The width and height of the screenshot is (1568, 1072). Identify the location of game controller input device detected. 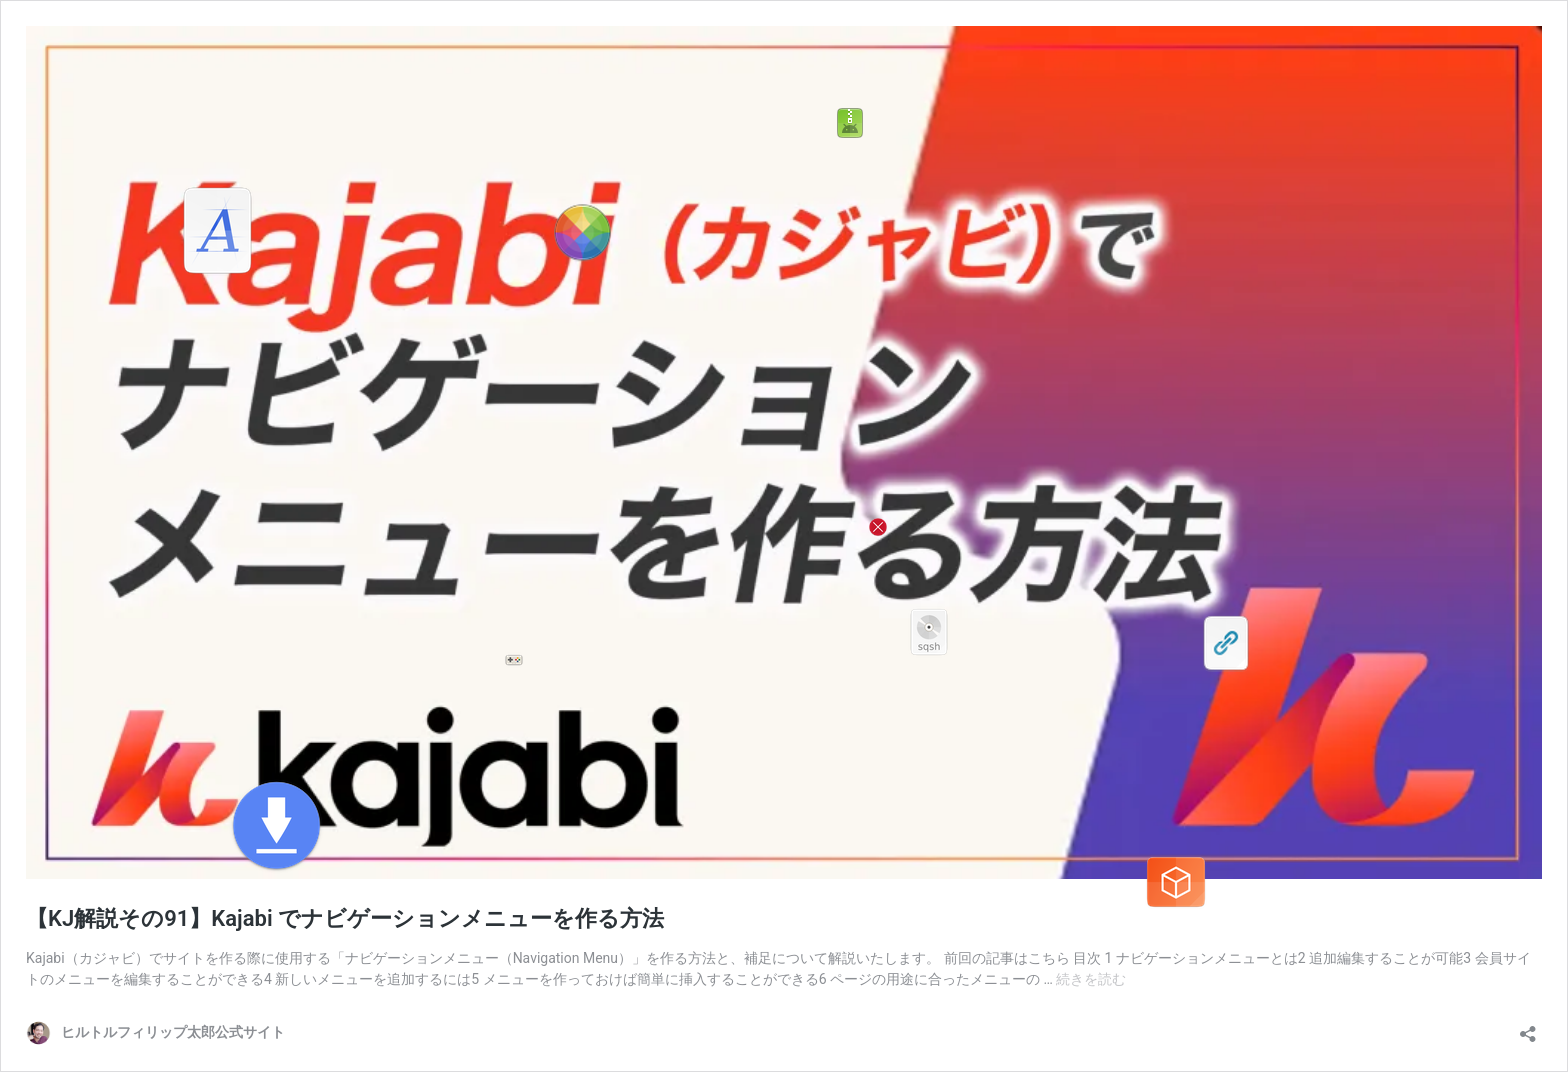
(514, 660).